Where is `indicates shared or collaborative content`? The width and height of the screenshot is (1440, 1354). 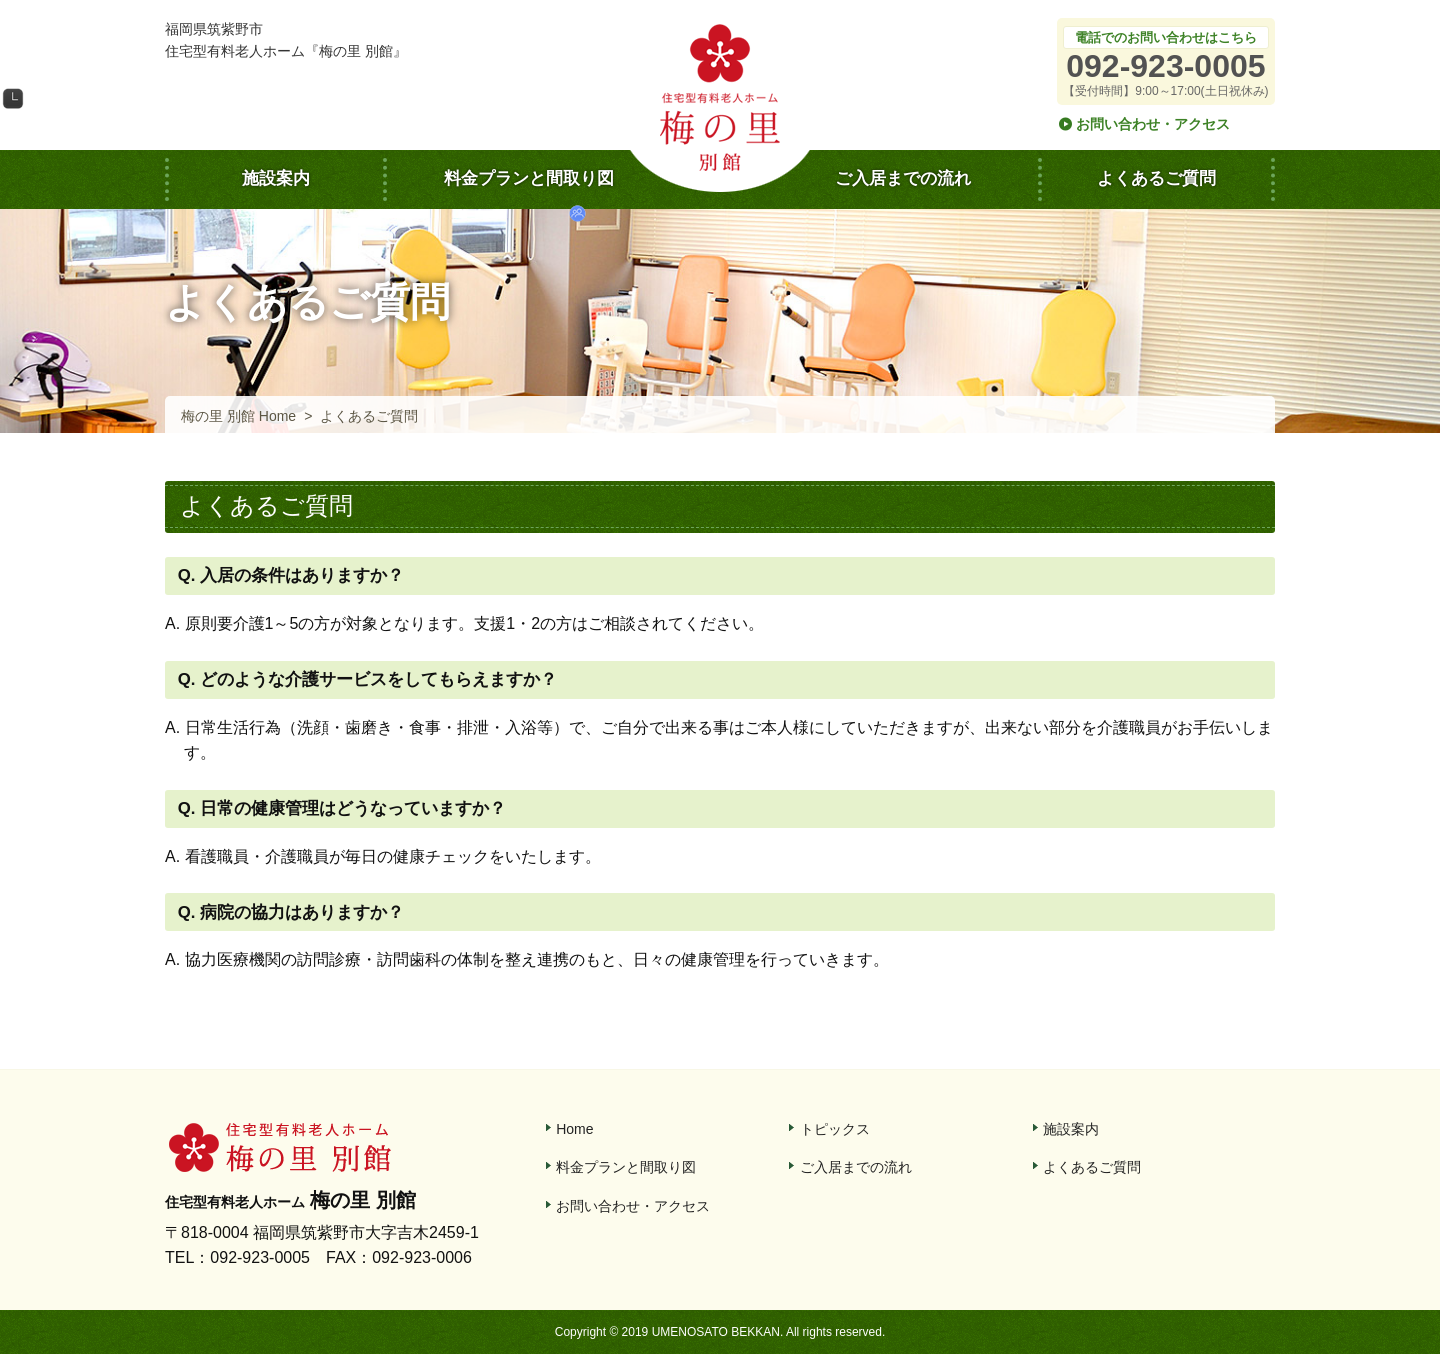
indicates shared or collaborative content is located at coordinates (577, 213).